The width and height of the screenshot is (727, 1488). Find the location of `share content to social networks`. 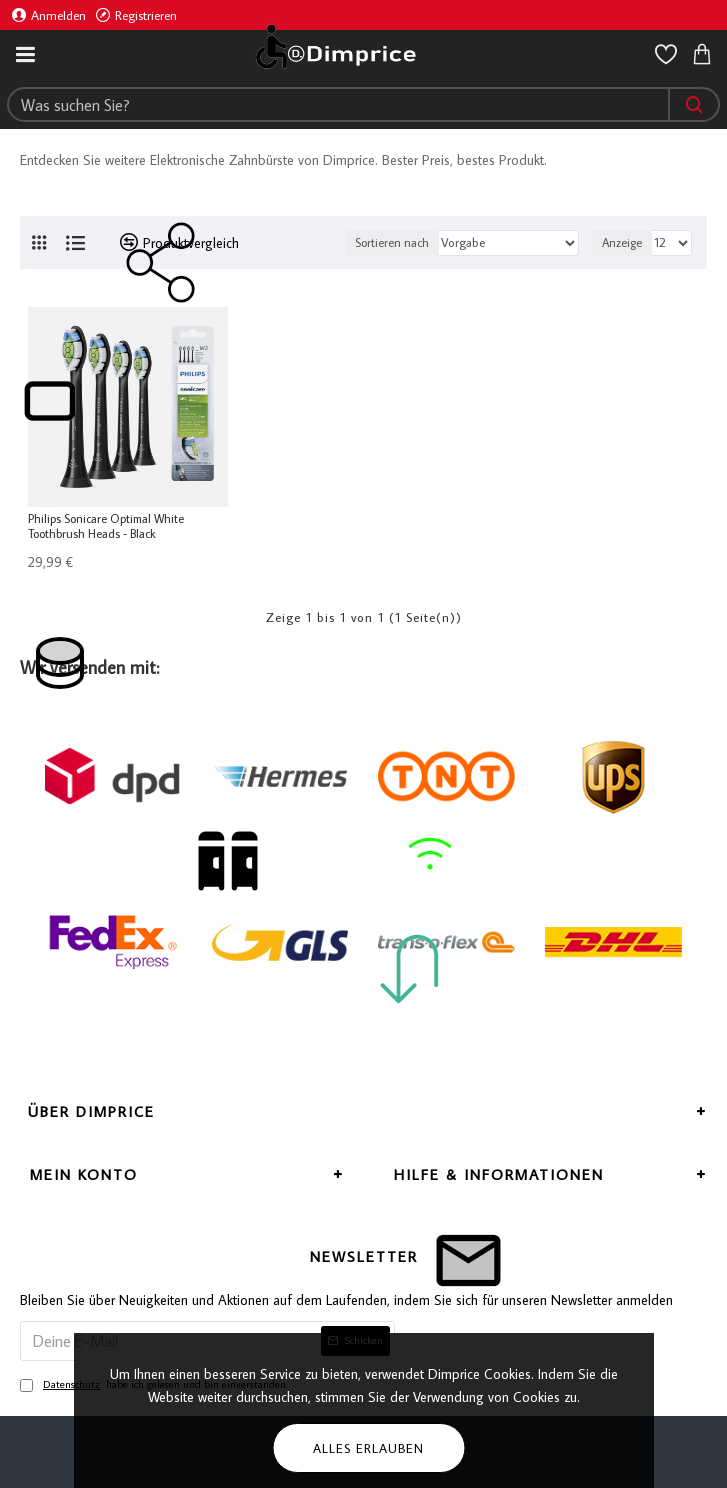

share content to social networks is located at coordinates (163, 262).